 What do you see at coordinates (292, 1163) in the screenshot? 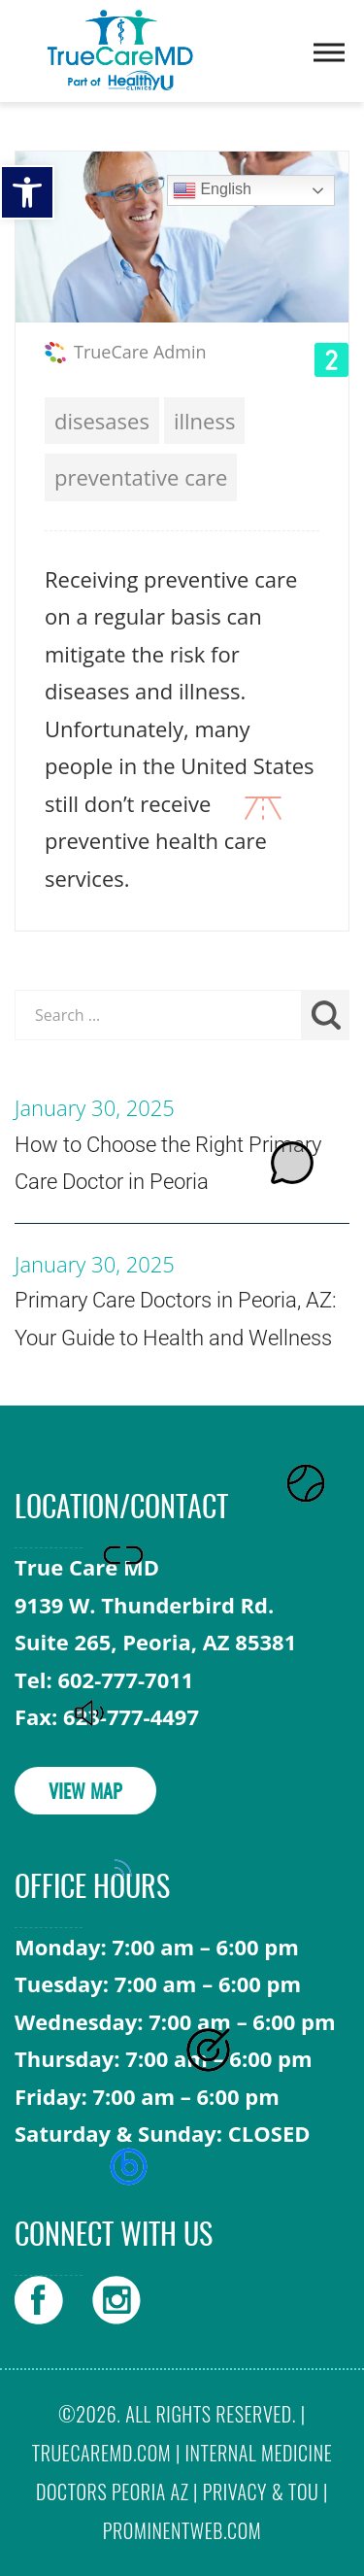
I see `open chat or messaging` at bounding box center [292, 1163].